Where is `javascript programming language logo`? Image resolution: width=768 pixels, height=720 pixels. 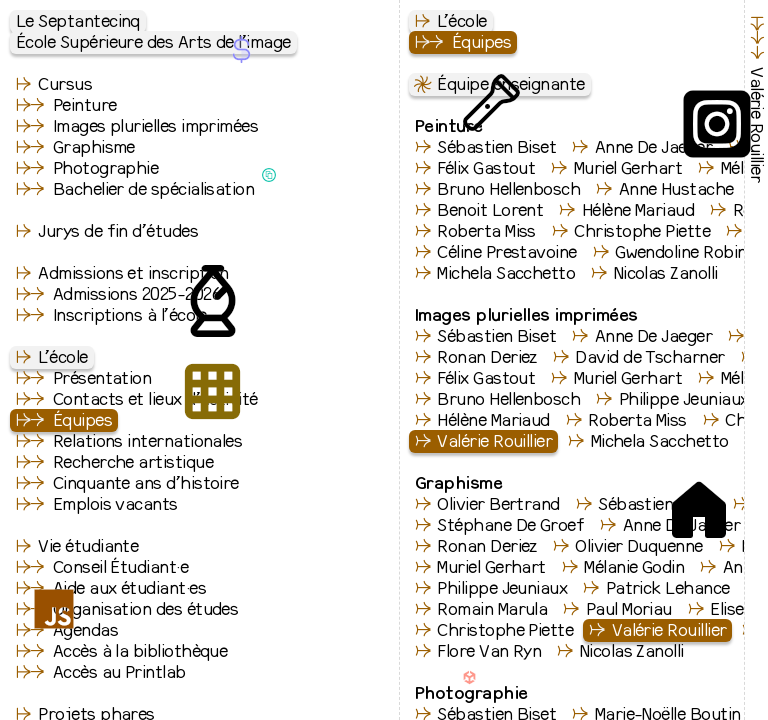
javascript programming language logo is located at coordinates (54, 609).